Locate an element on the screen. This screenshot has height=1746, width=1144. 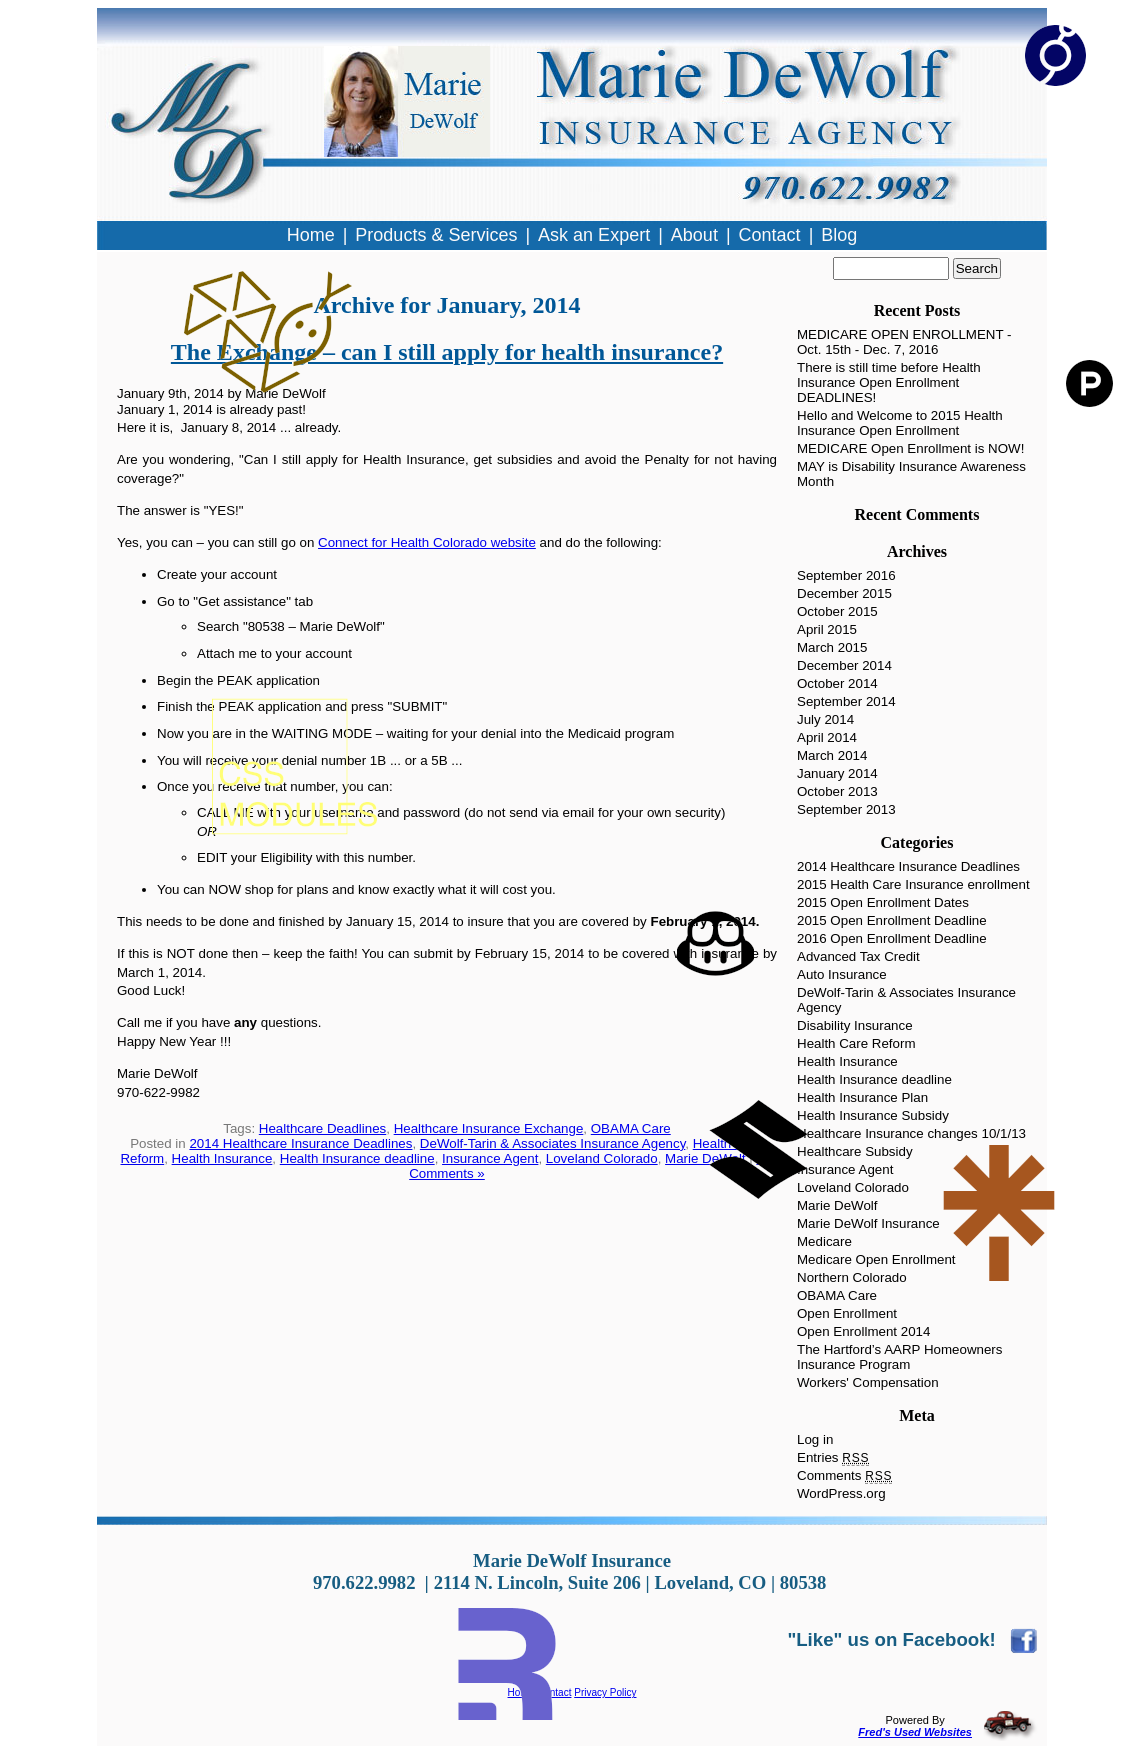
visit Product Hunt website is located at coordinates (1089, 383).